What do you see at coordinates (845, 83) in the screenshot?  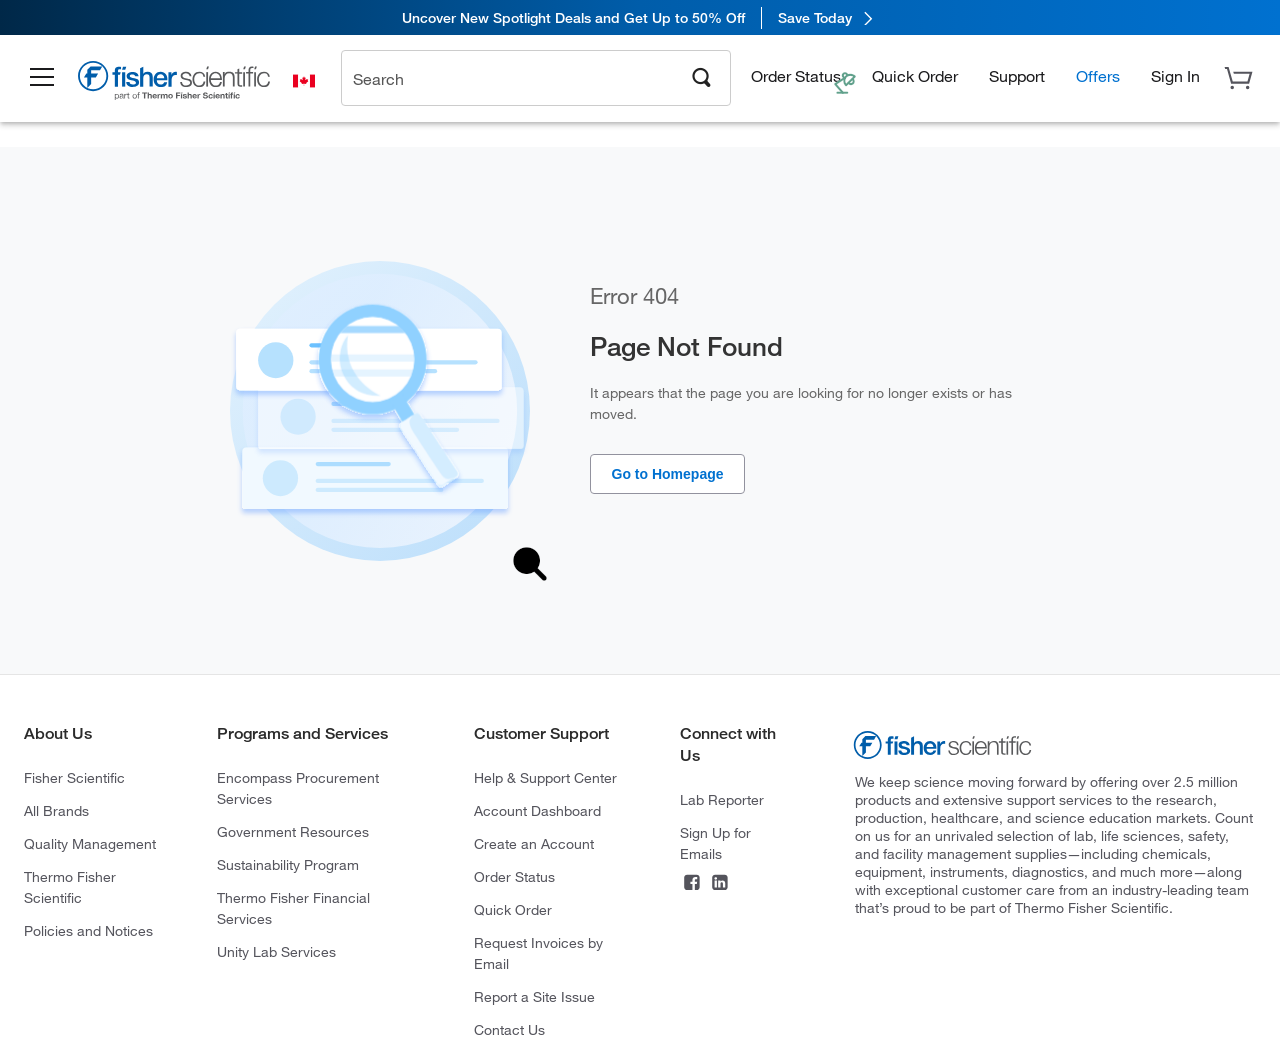 I see `toggle desk lamp or reading light` at bounding box center [845, 83].